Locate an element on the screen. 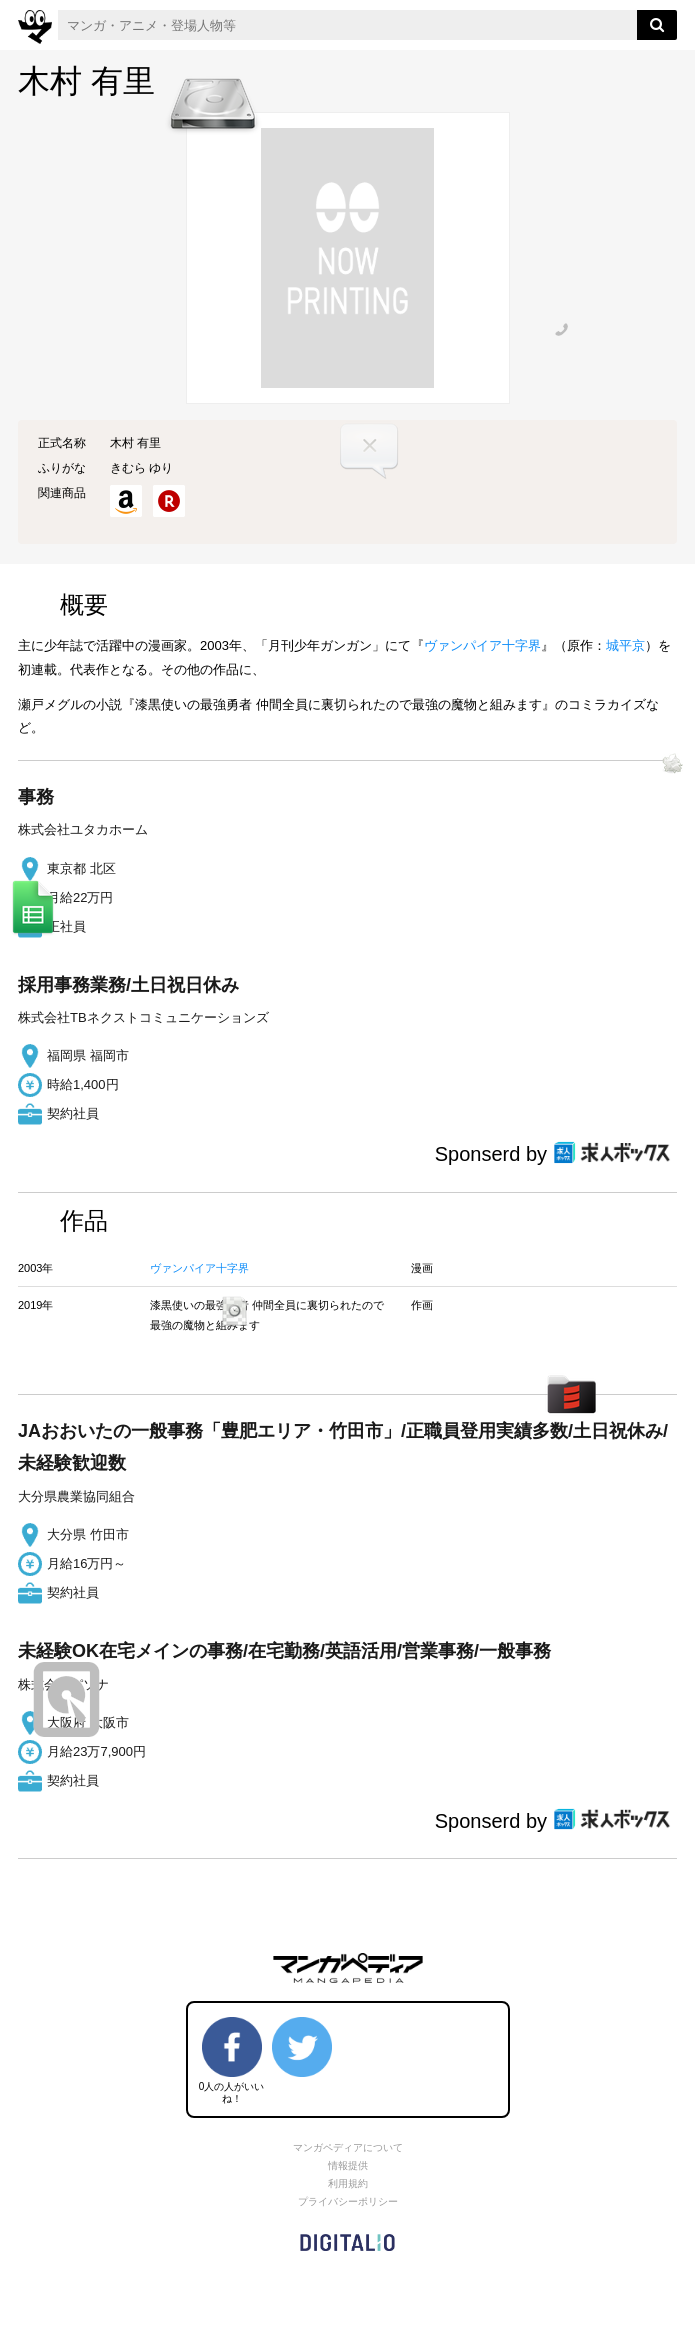 This screenshot has width=695, height=2335. image is currently loading is located at coordinates (235, 1311).